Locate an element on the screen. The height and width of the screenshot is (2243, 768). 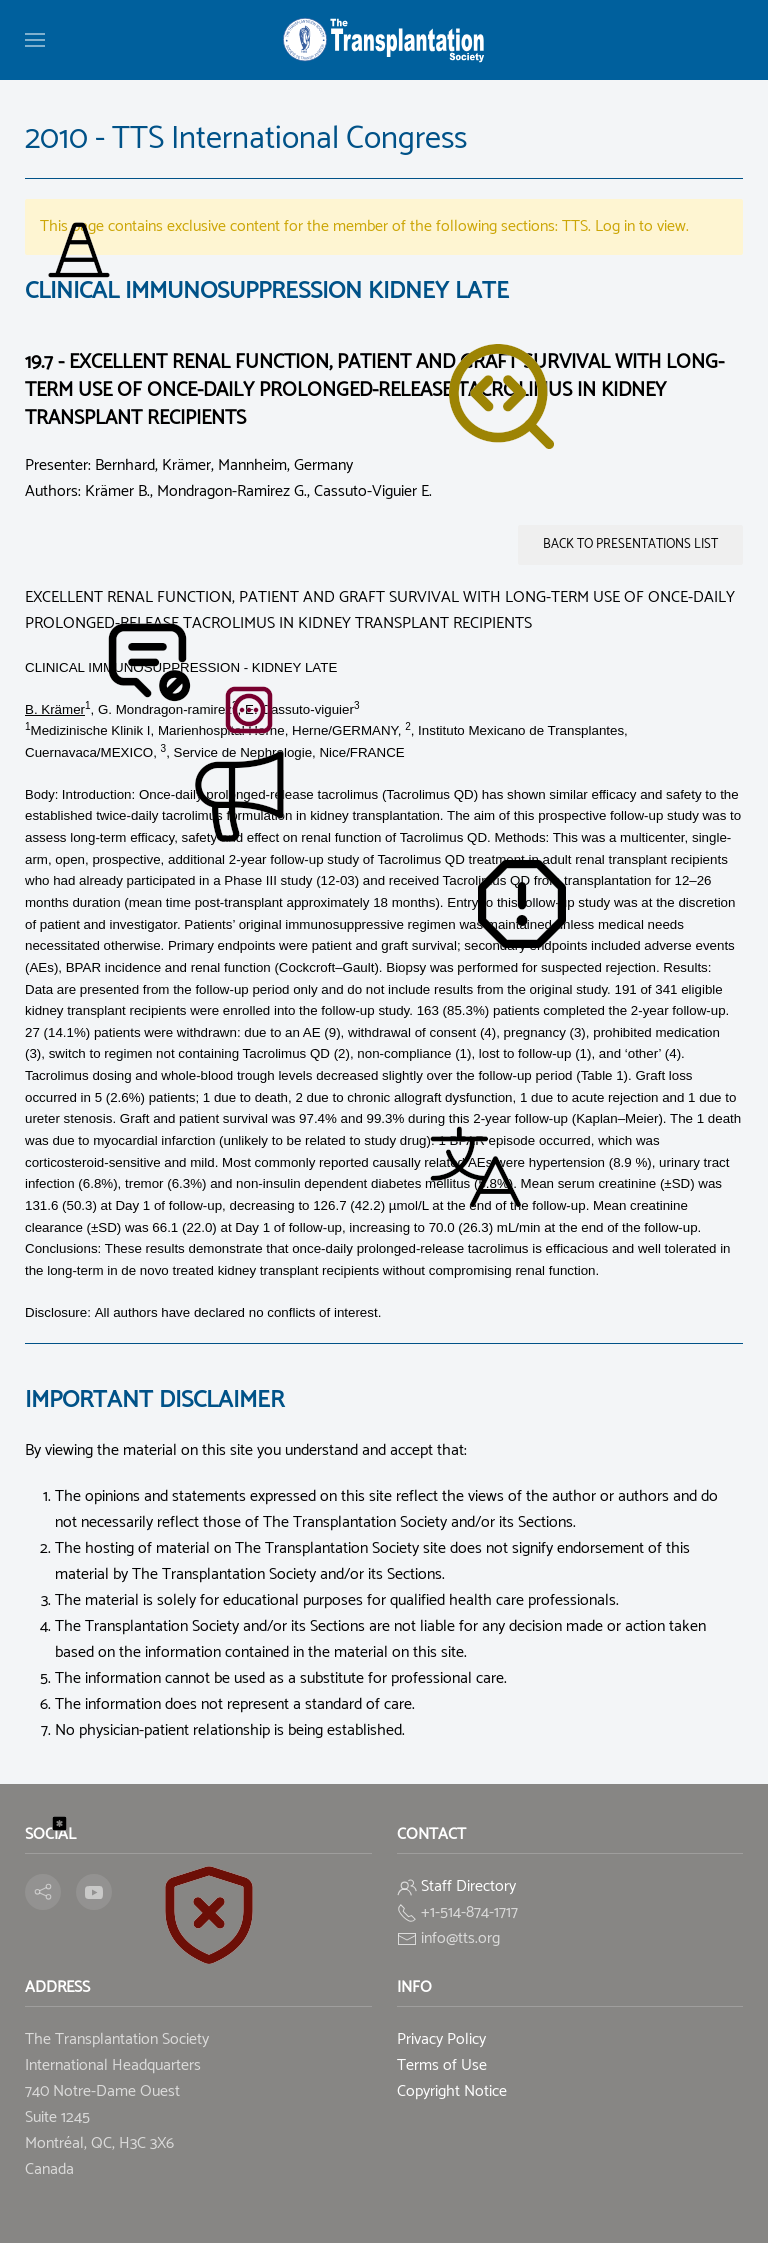
cancel or block a message is located at coordinates (147, 658).